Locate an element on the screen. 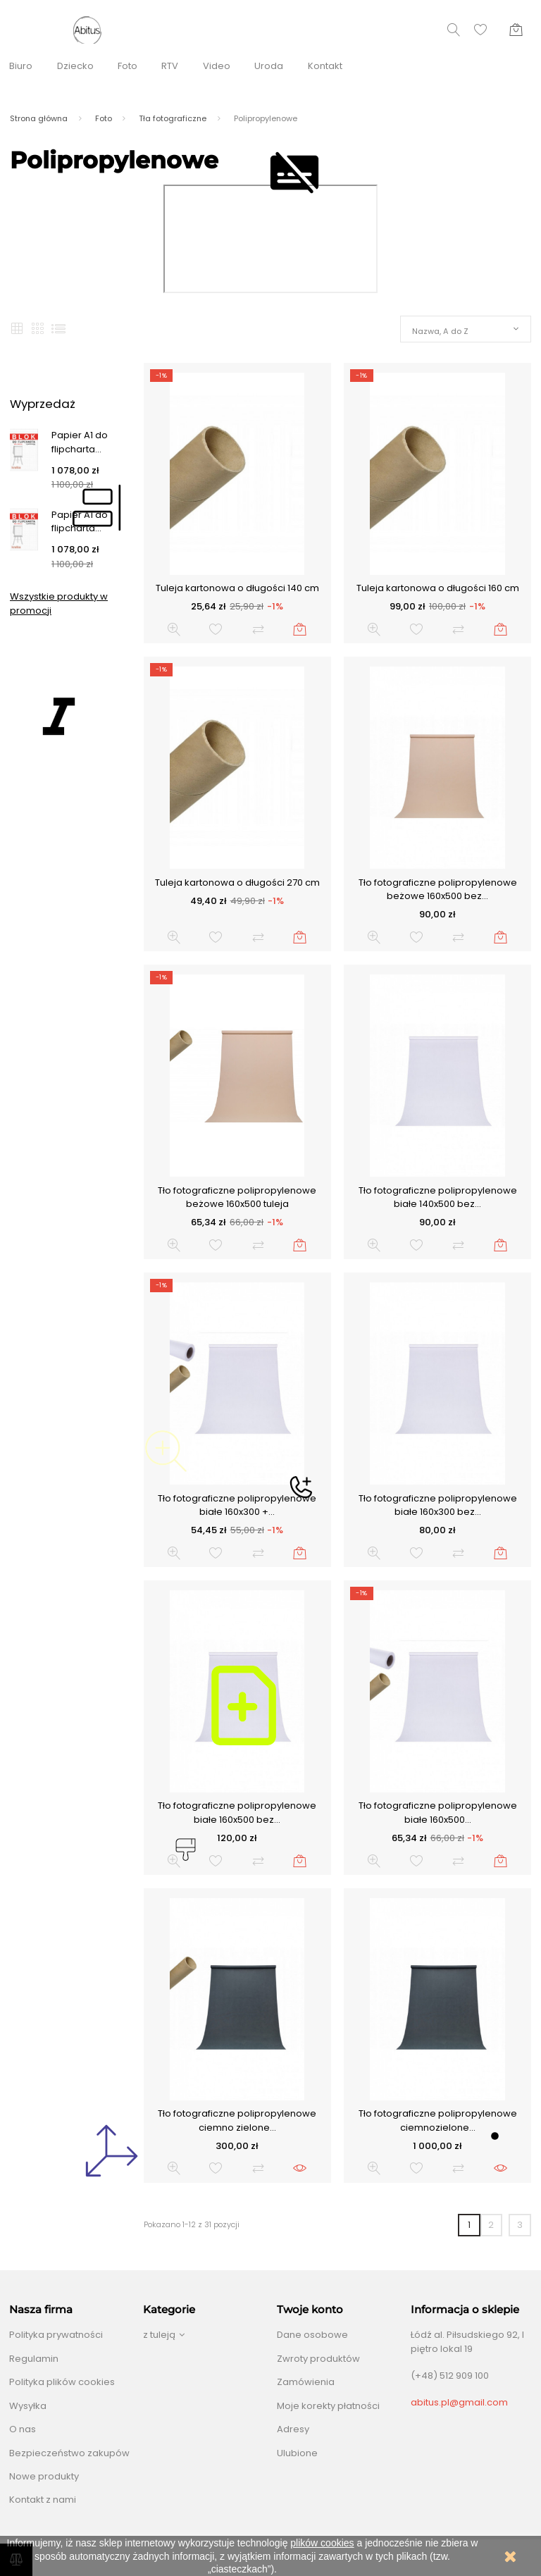 The image size is (541, 2576). align text to the right is located at coordinates (97, 507).